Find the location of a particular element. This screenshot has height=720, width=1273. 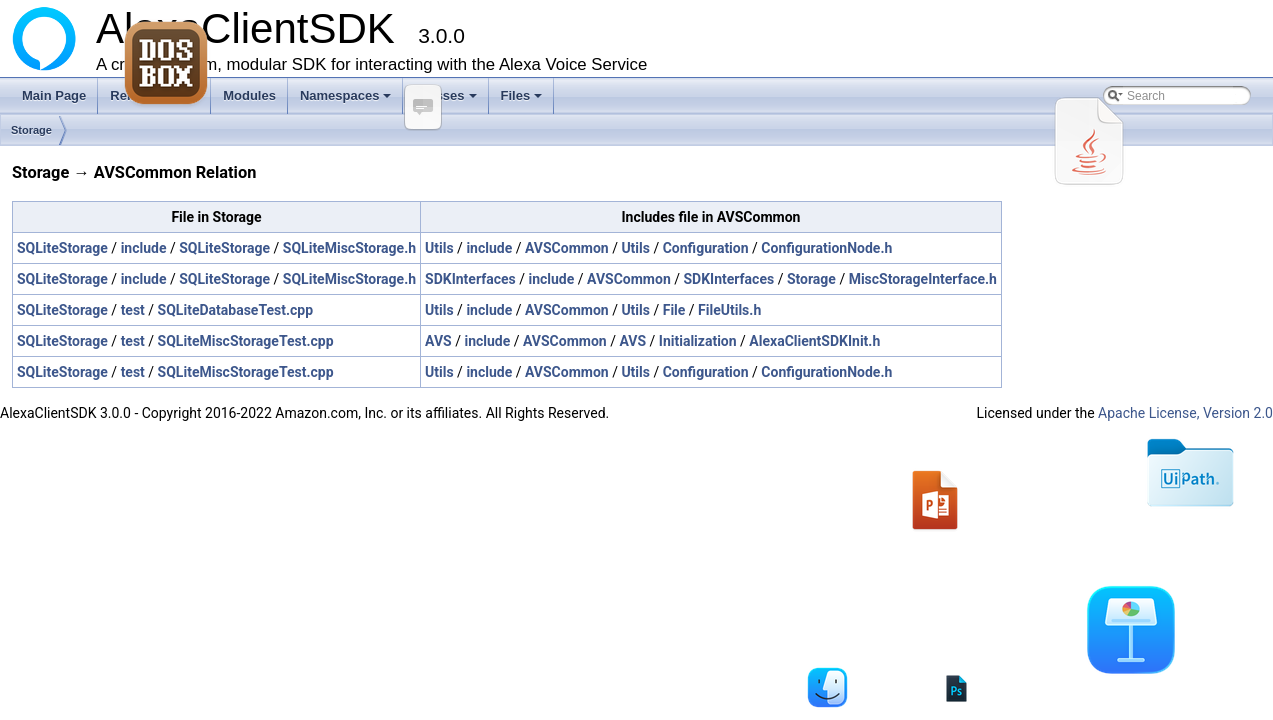

a photoshop document file is located at coordinates (956, 688).